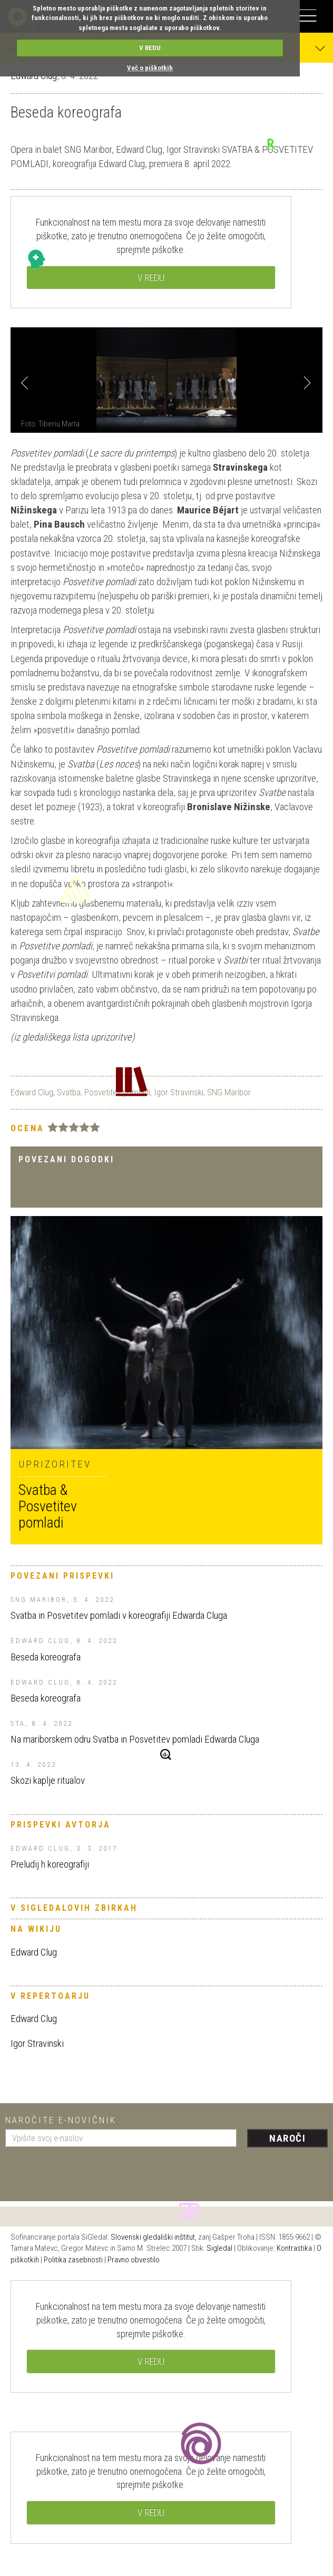 This screenshot has width=333, height=2576. I want to click on bugatti brand logo, so click(190, 2211).